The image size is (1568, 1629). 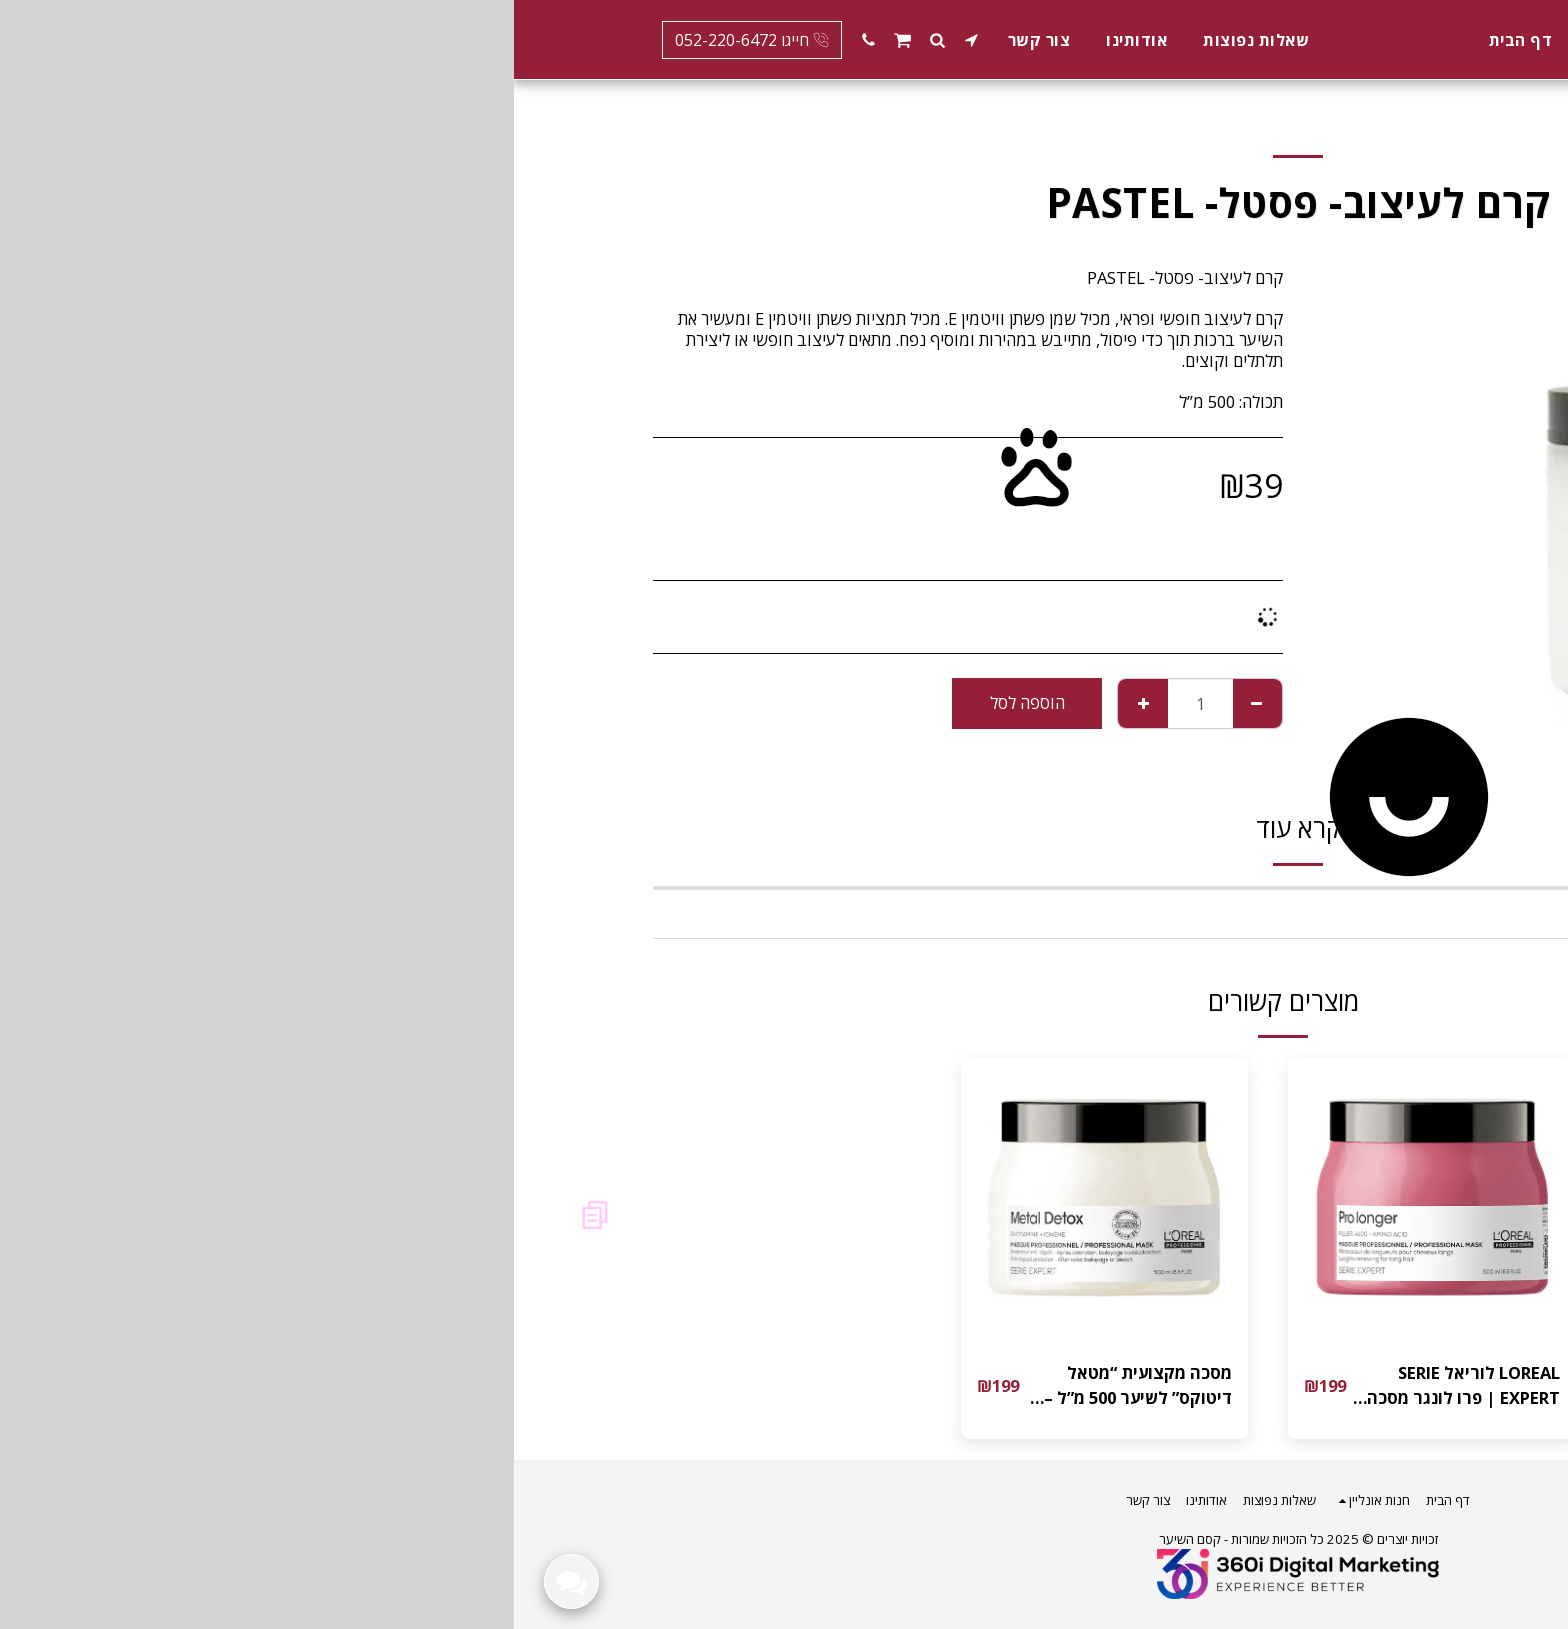 What do you see at coordinates (1036, 466) in the screenshot?
I see `open Baidu app` at bounding box center [1036, 466].